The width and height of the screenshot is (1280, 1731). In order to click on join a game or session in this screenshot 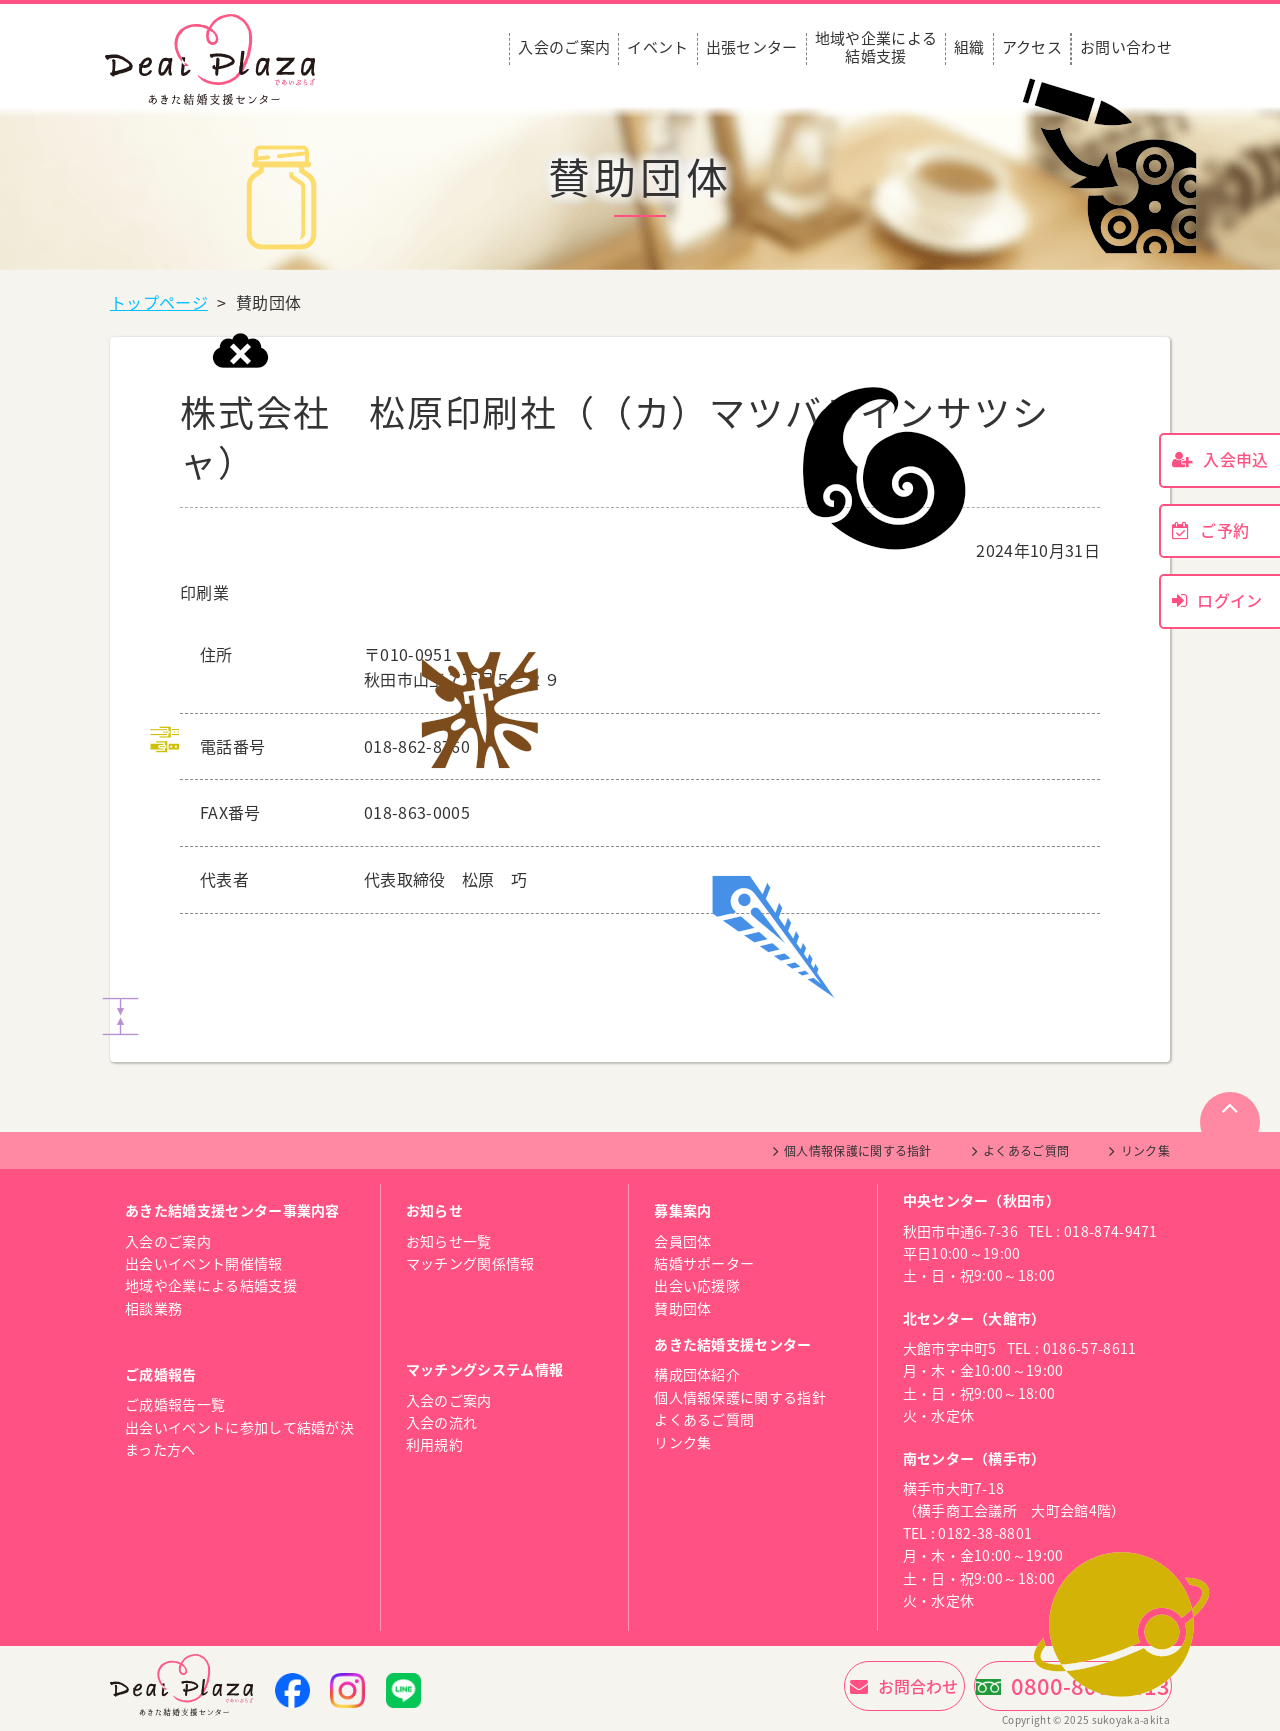, I will do `click(120, 1016)`.